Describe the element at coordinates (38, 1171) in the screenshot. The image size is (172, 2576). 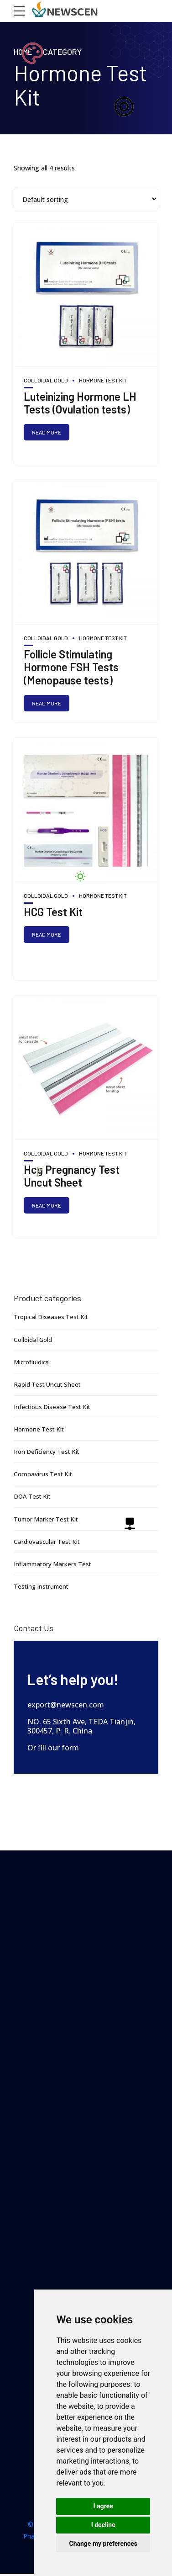
I see `flag or mark an item for follow-up` at that location.